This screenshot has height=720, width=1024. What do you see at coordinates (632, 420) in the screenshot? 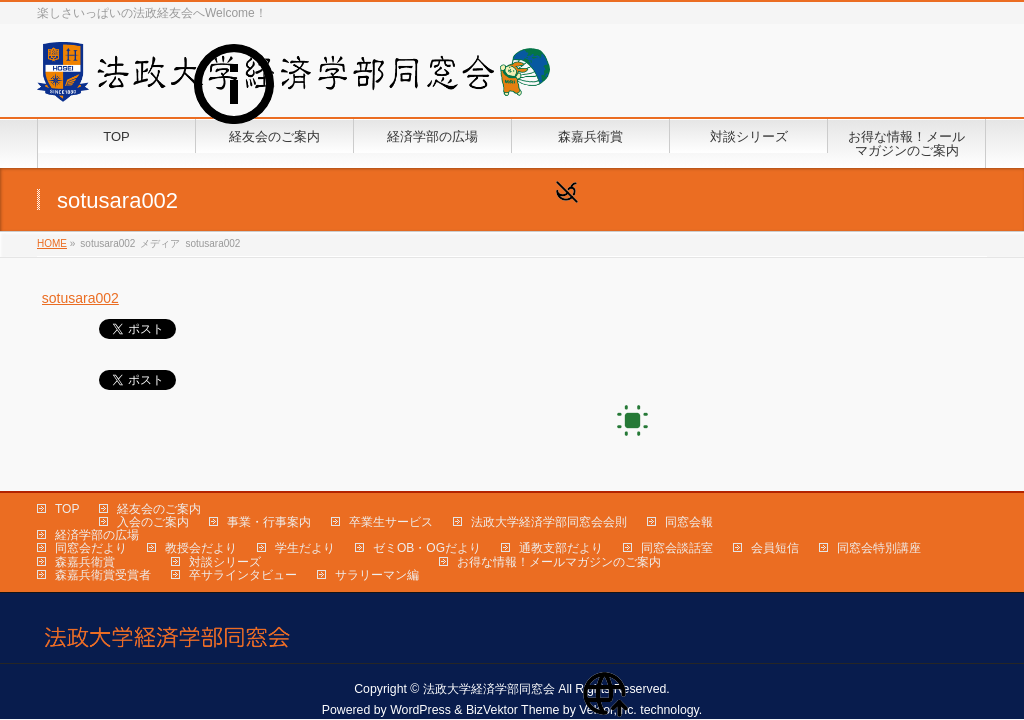
I see `select or create an artboard` at bounding box center [632, 420].